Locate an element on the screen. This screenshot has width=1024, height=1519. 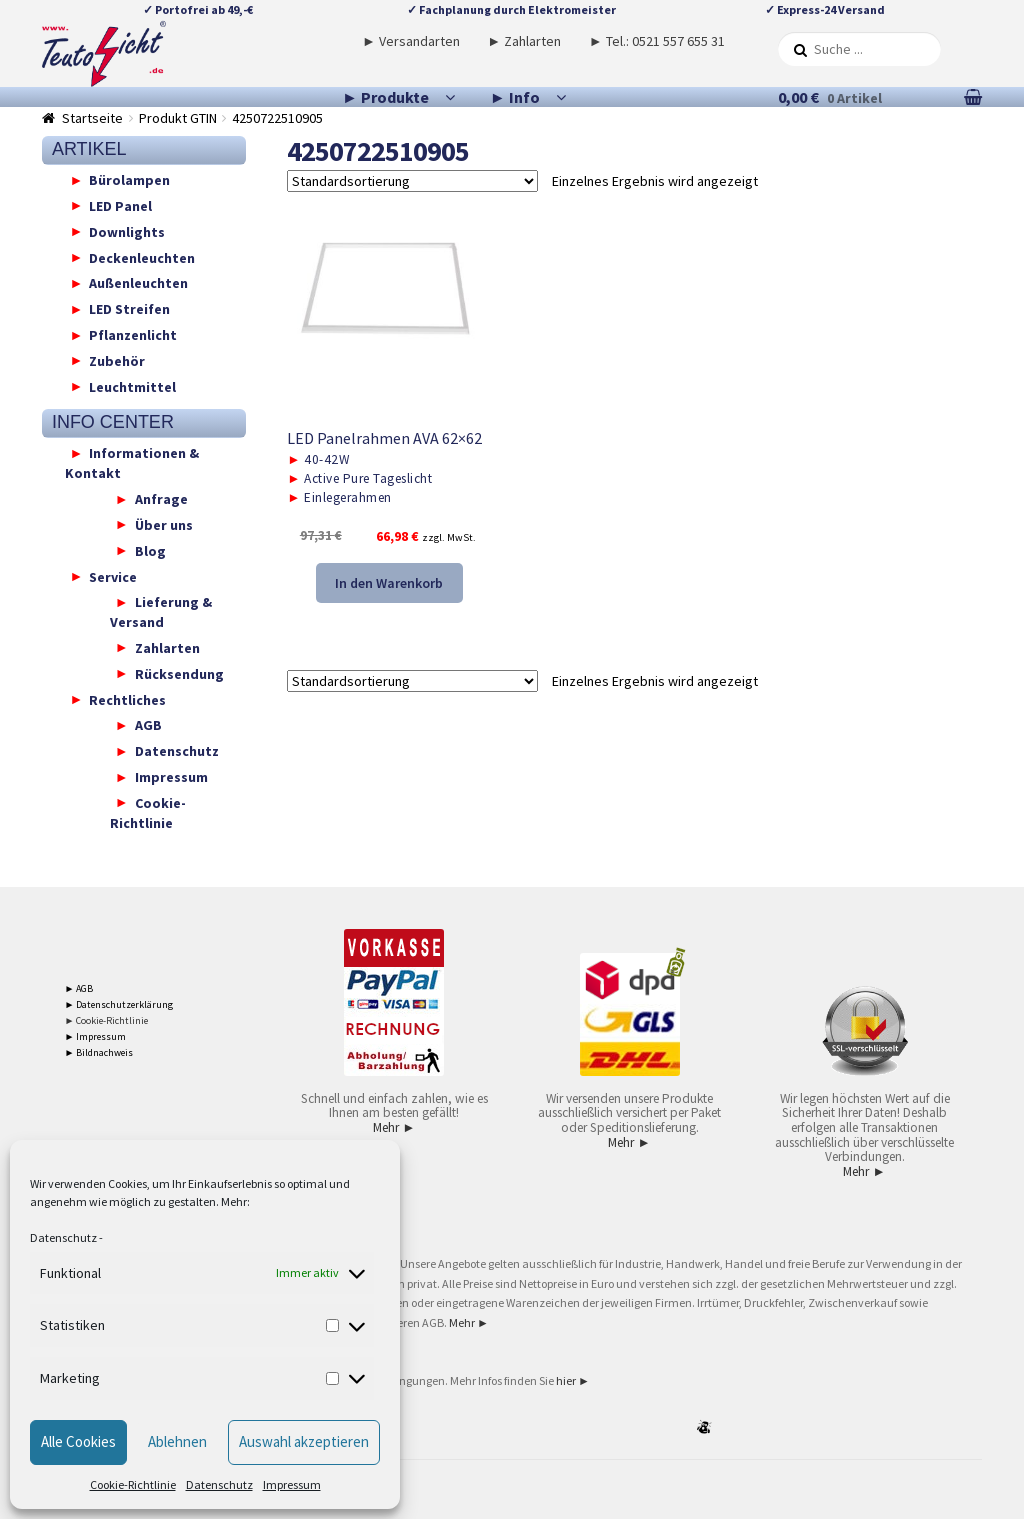
select ketchup as a condiment option is located at coordinates (676, 962).